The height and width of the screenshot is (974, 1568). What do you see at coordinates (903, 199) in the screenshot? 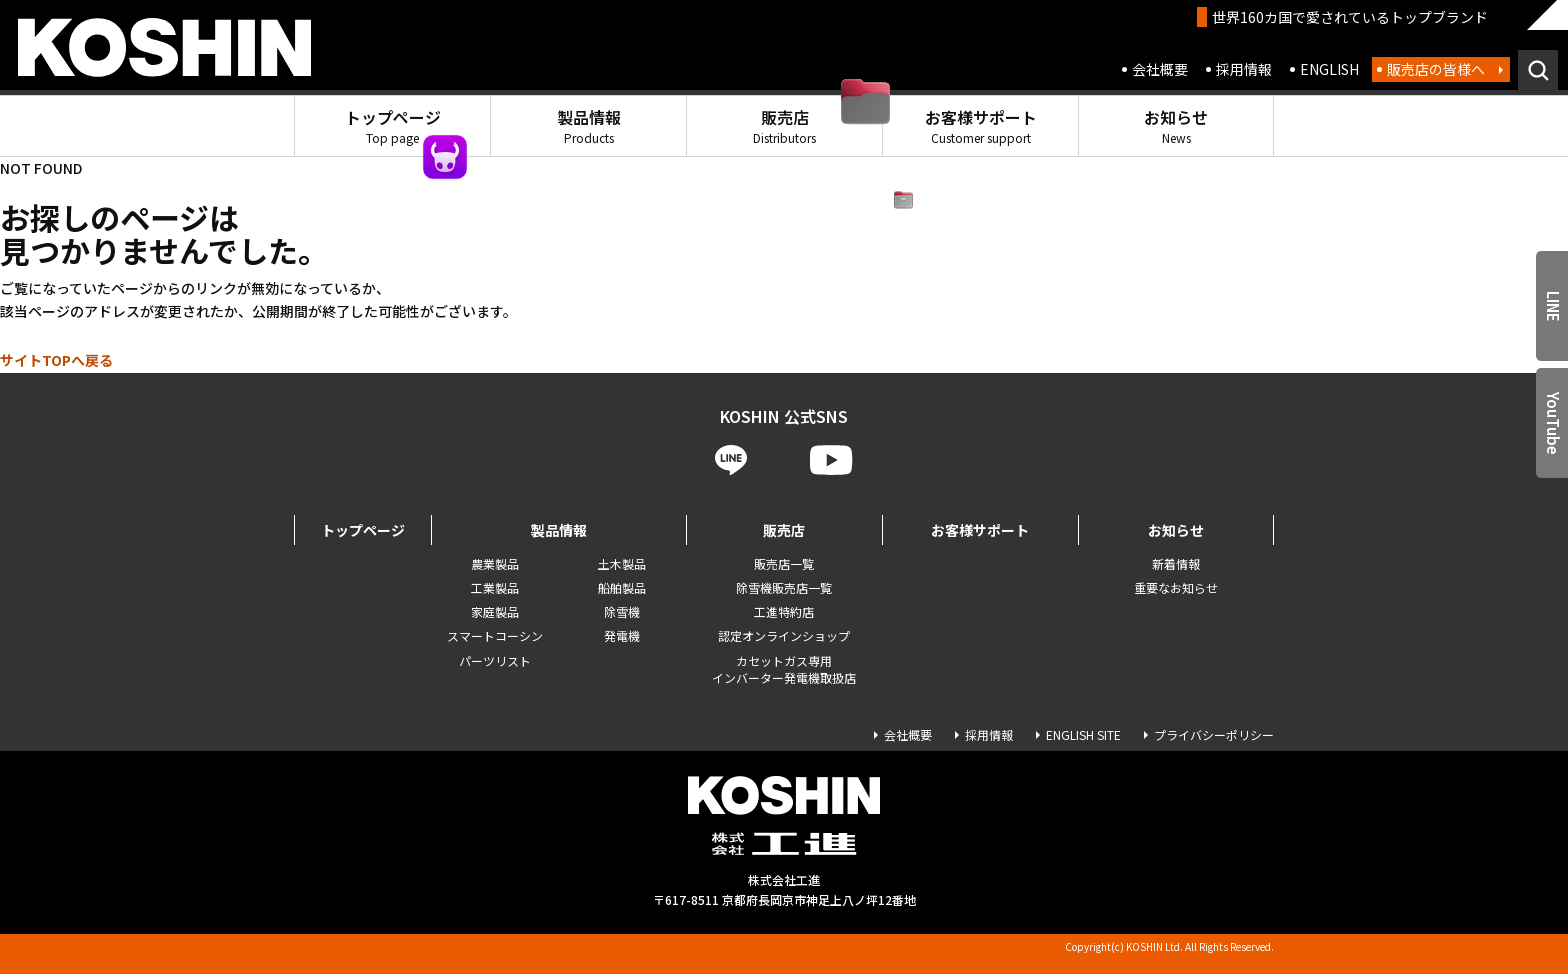
I see `open file manager application` at bounding box center [903, 199].